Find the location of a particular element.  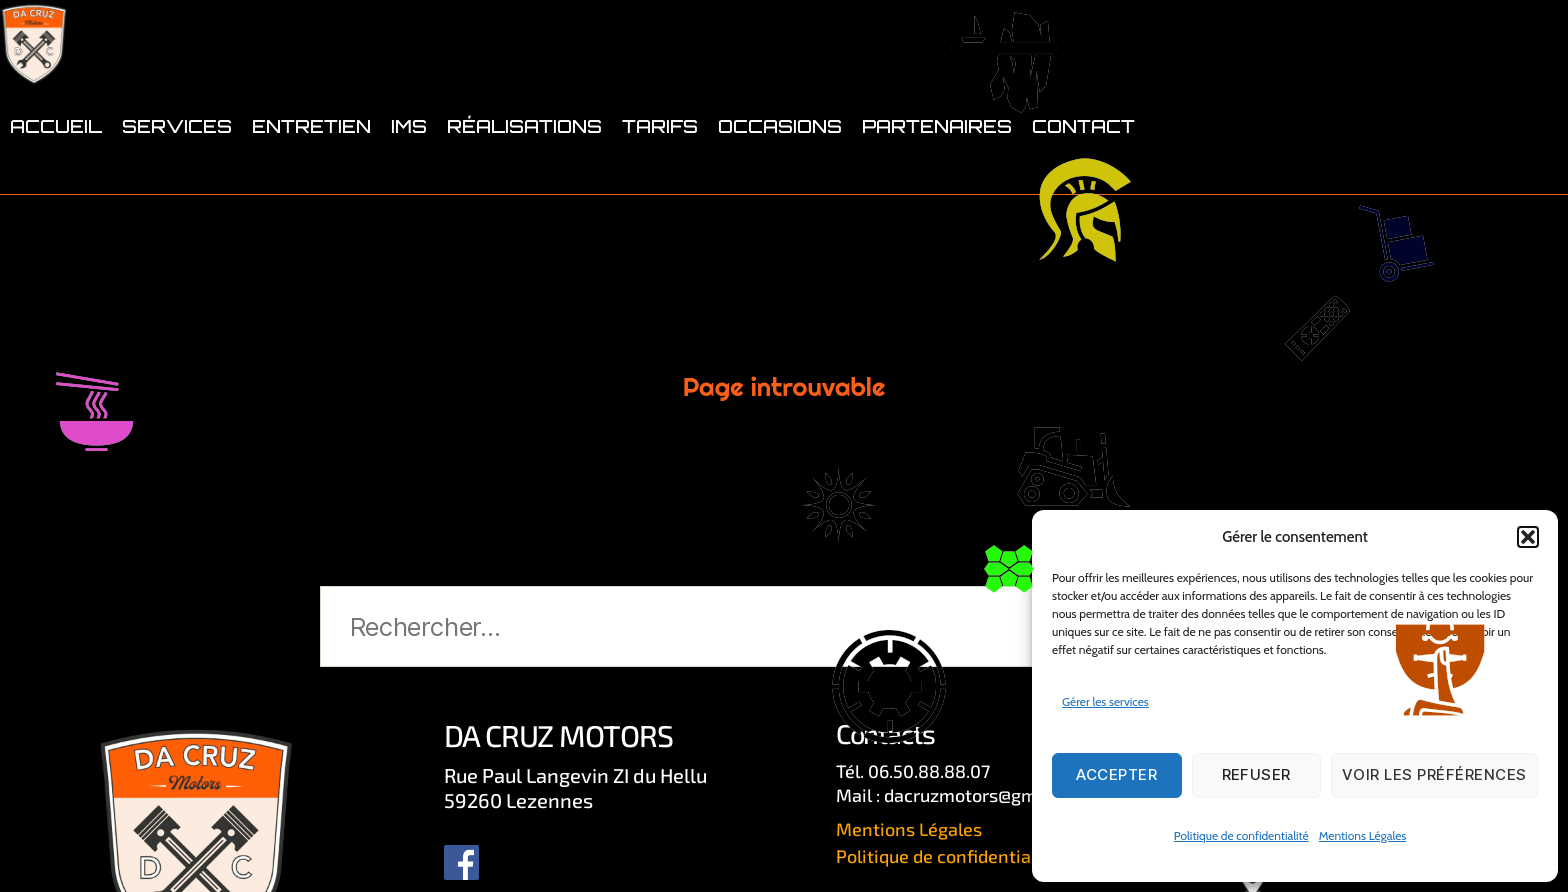

view shipping or delivery options is located at coordinates (1398, 240).